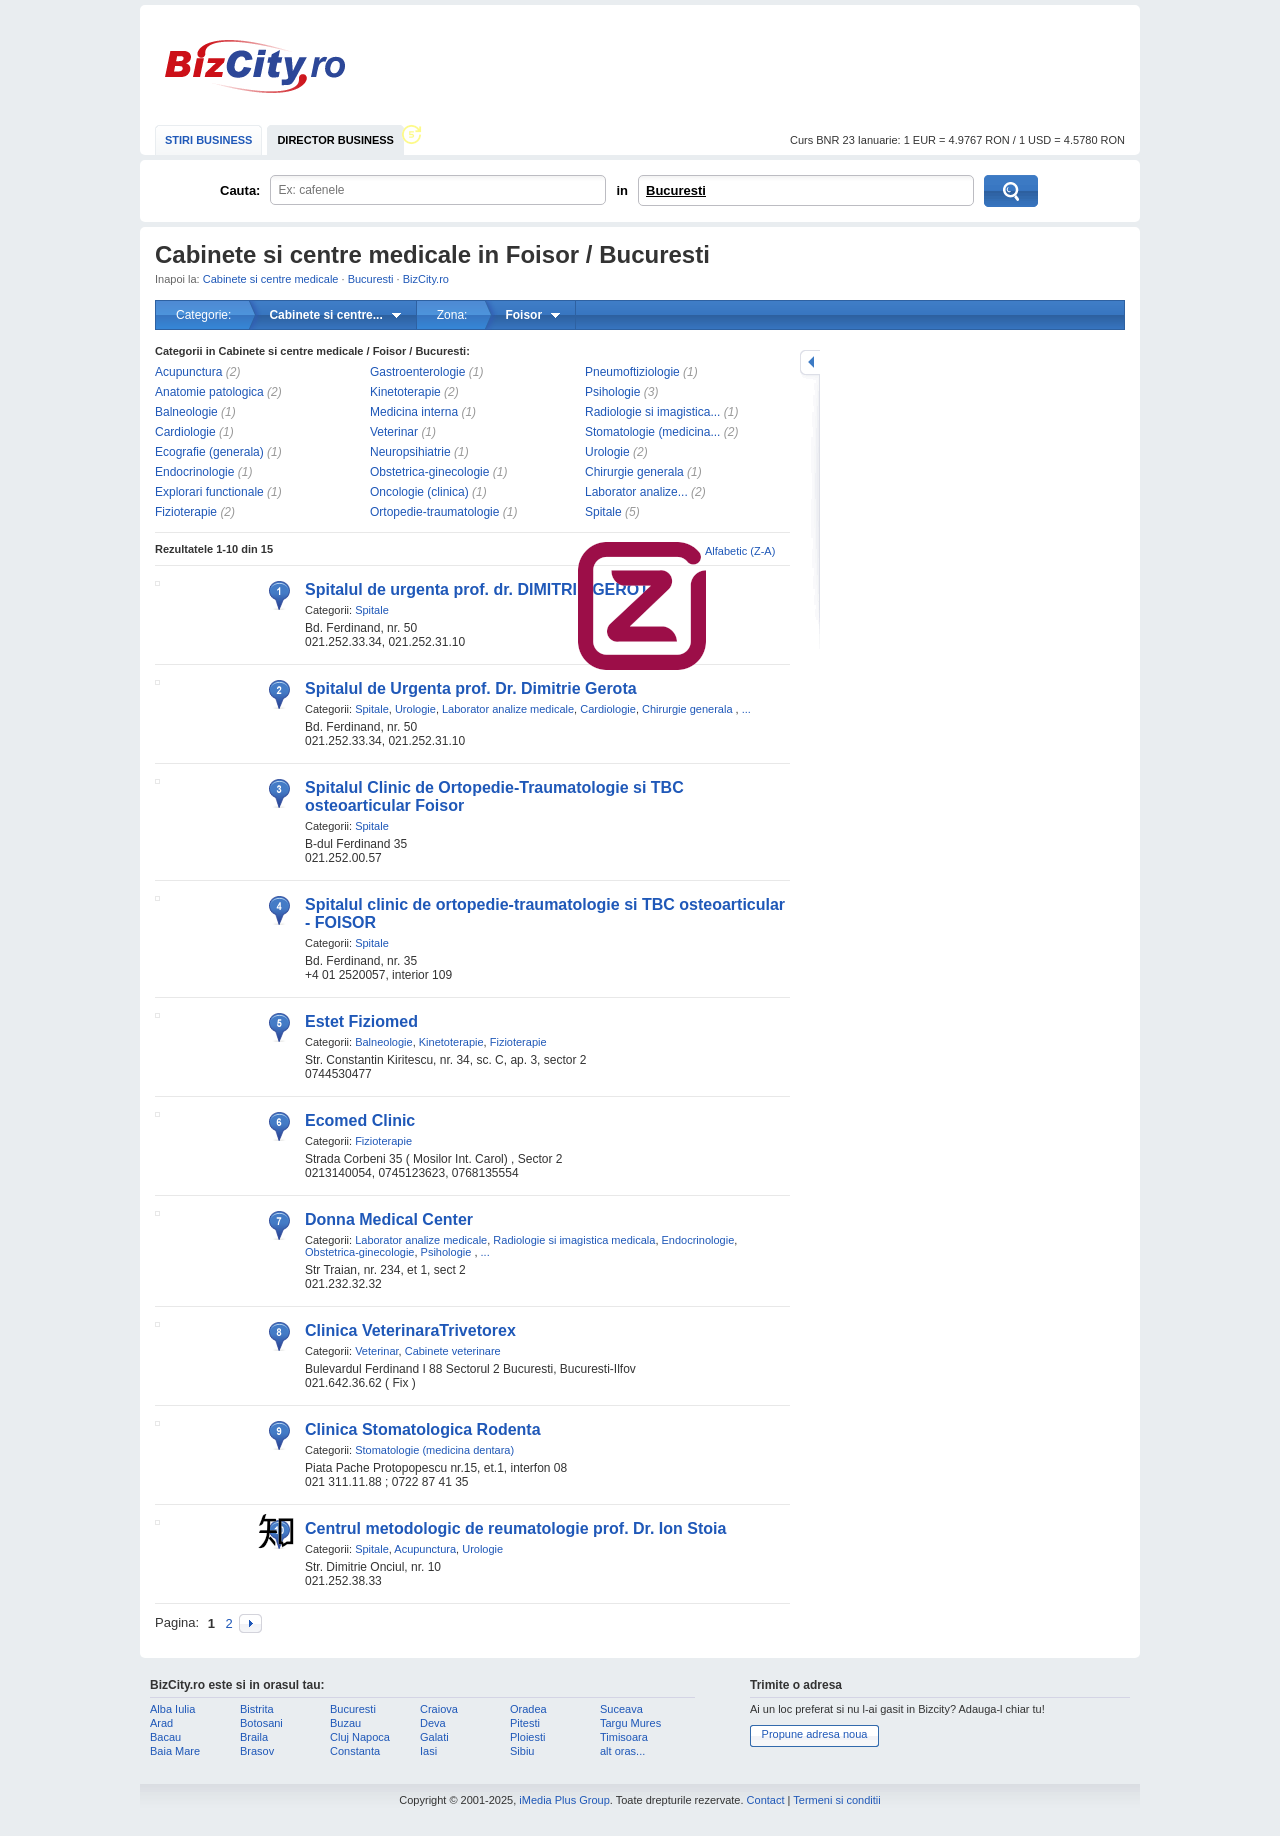 This screenshot has width=1280, height=1836. Describe the element at coordinates (411, 134) in the screenshot. I see `skip forward 5 seconds in media playback` at that location.